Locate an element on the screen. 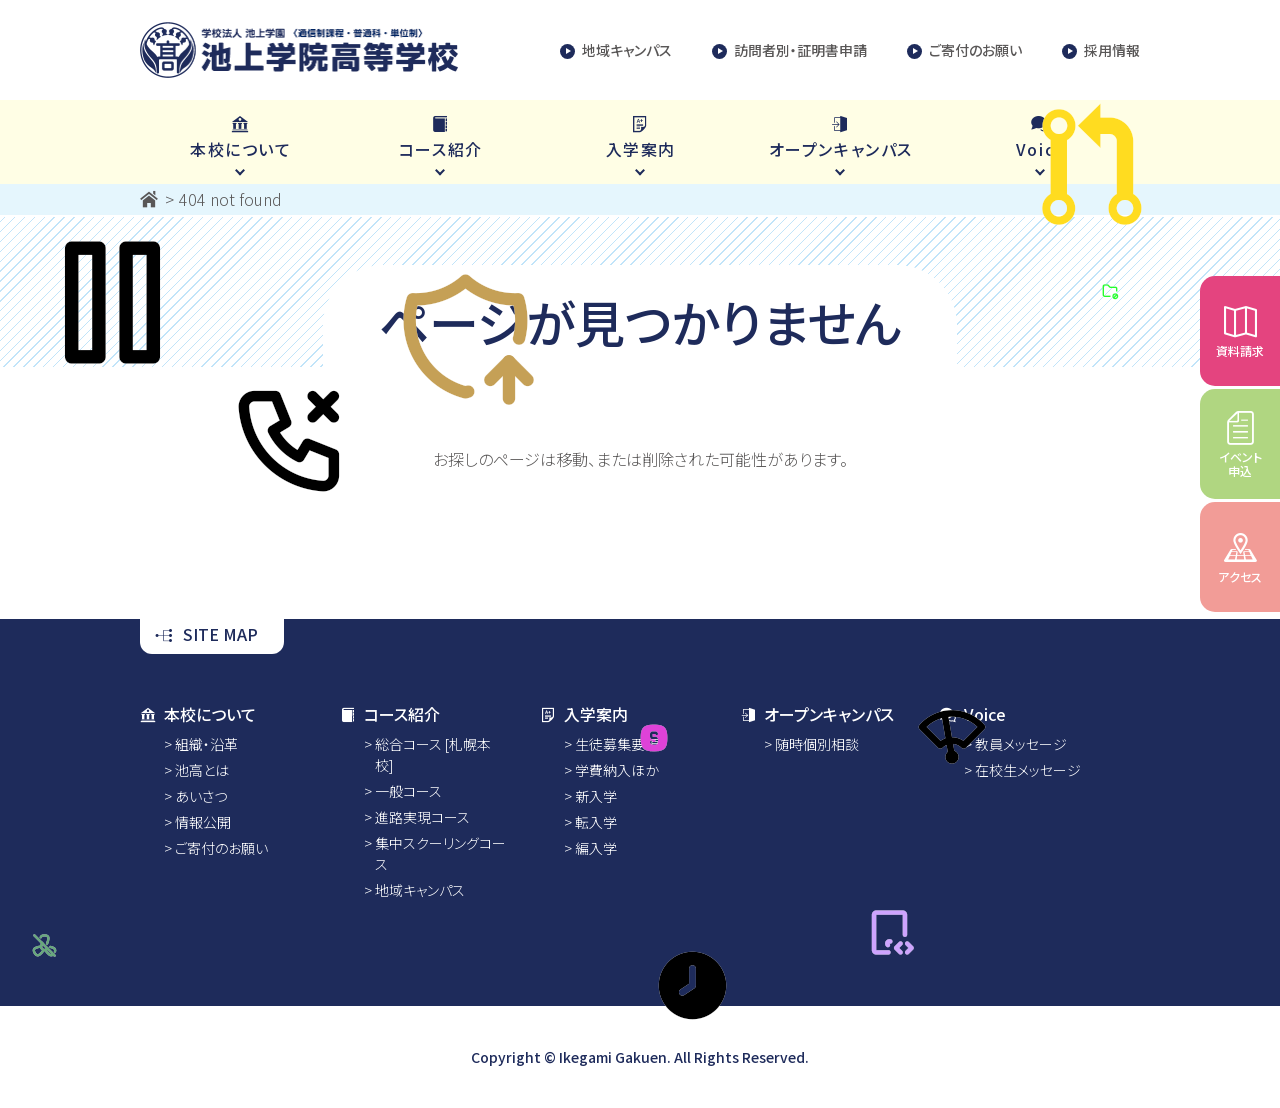 This screenshot has width=1280, height=1108. upgrade or enhance security protection is located at coordinates (465, 336).